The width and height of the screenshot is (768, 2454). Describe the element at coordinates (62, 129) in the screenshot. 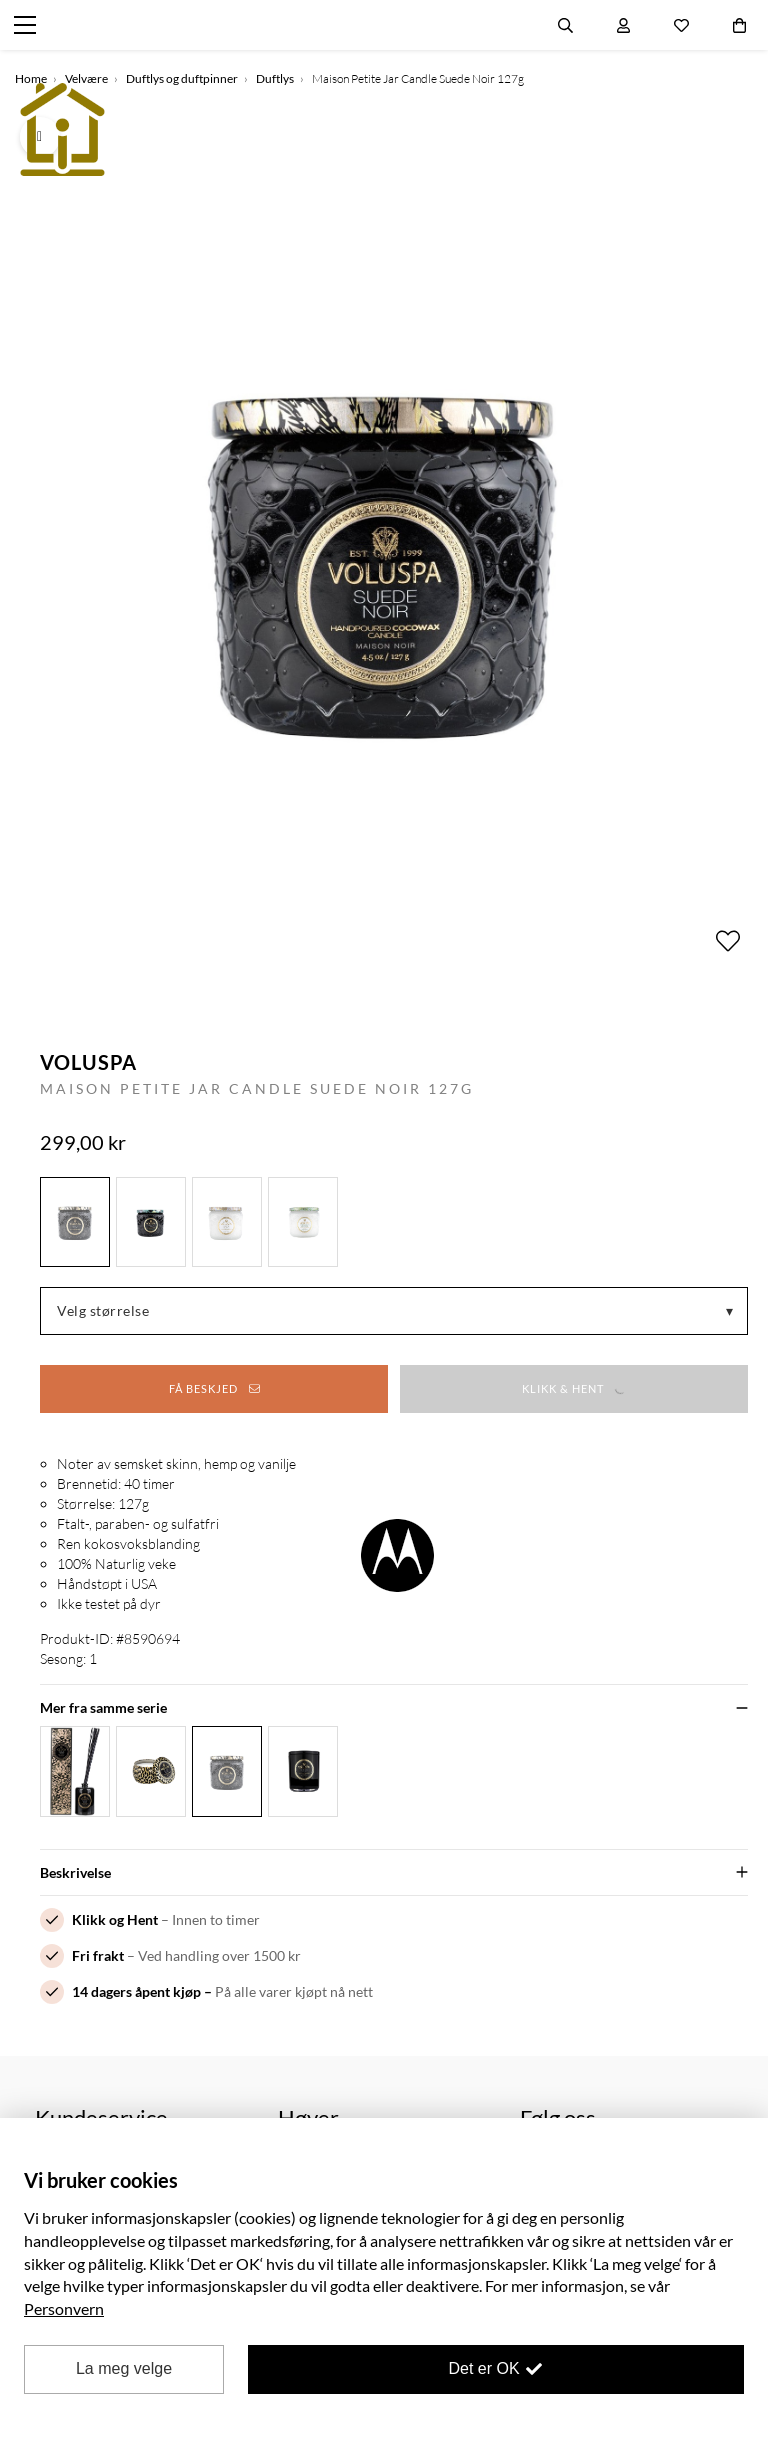

I see `Iconify logo - open source icon framework` at that location.